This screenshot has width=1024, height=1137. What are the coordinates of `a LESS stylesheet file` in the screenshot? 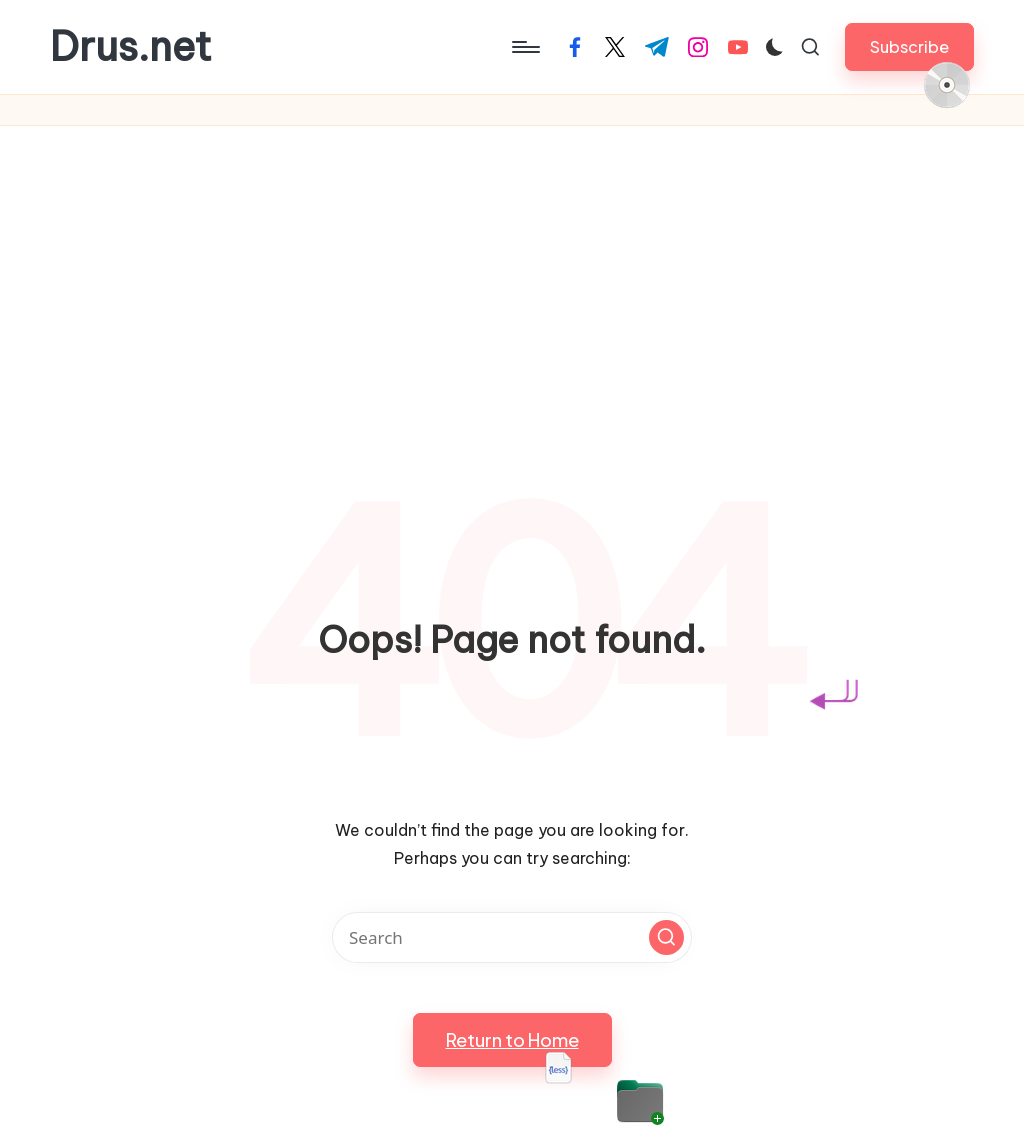 It's located at (558, 1067).